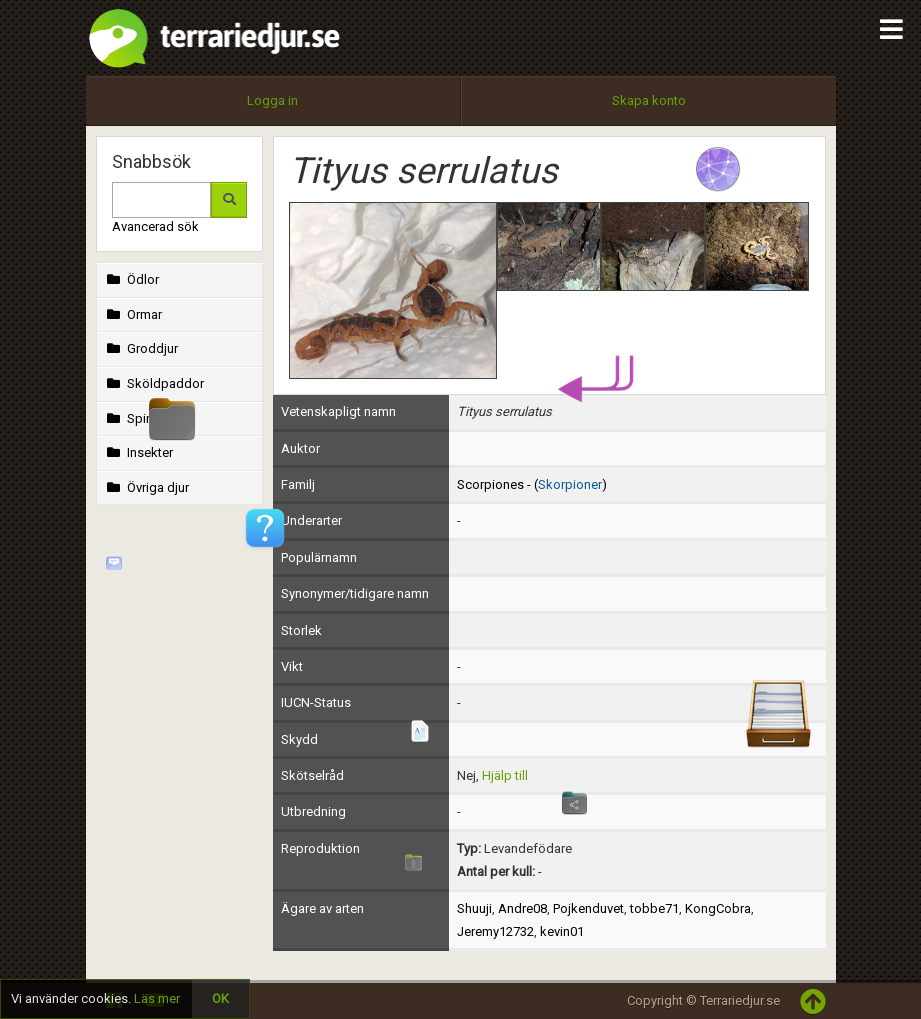 The image size is (921, 1019). What do you see at coordinates (574, 802) in the screenshot?
I see `access your public shared folder` at bounding box center [574, 802].